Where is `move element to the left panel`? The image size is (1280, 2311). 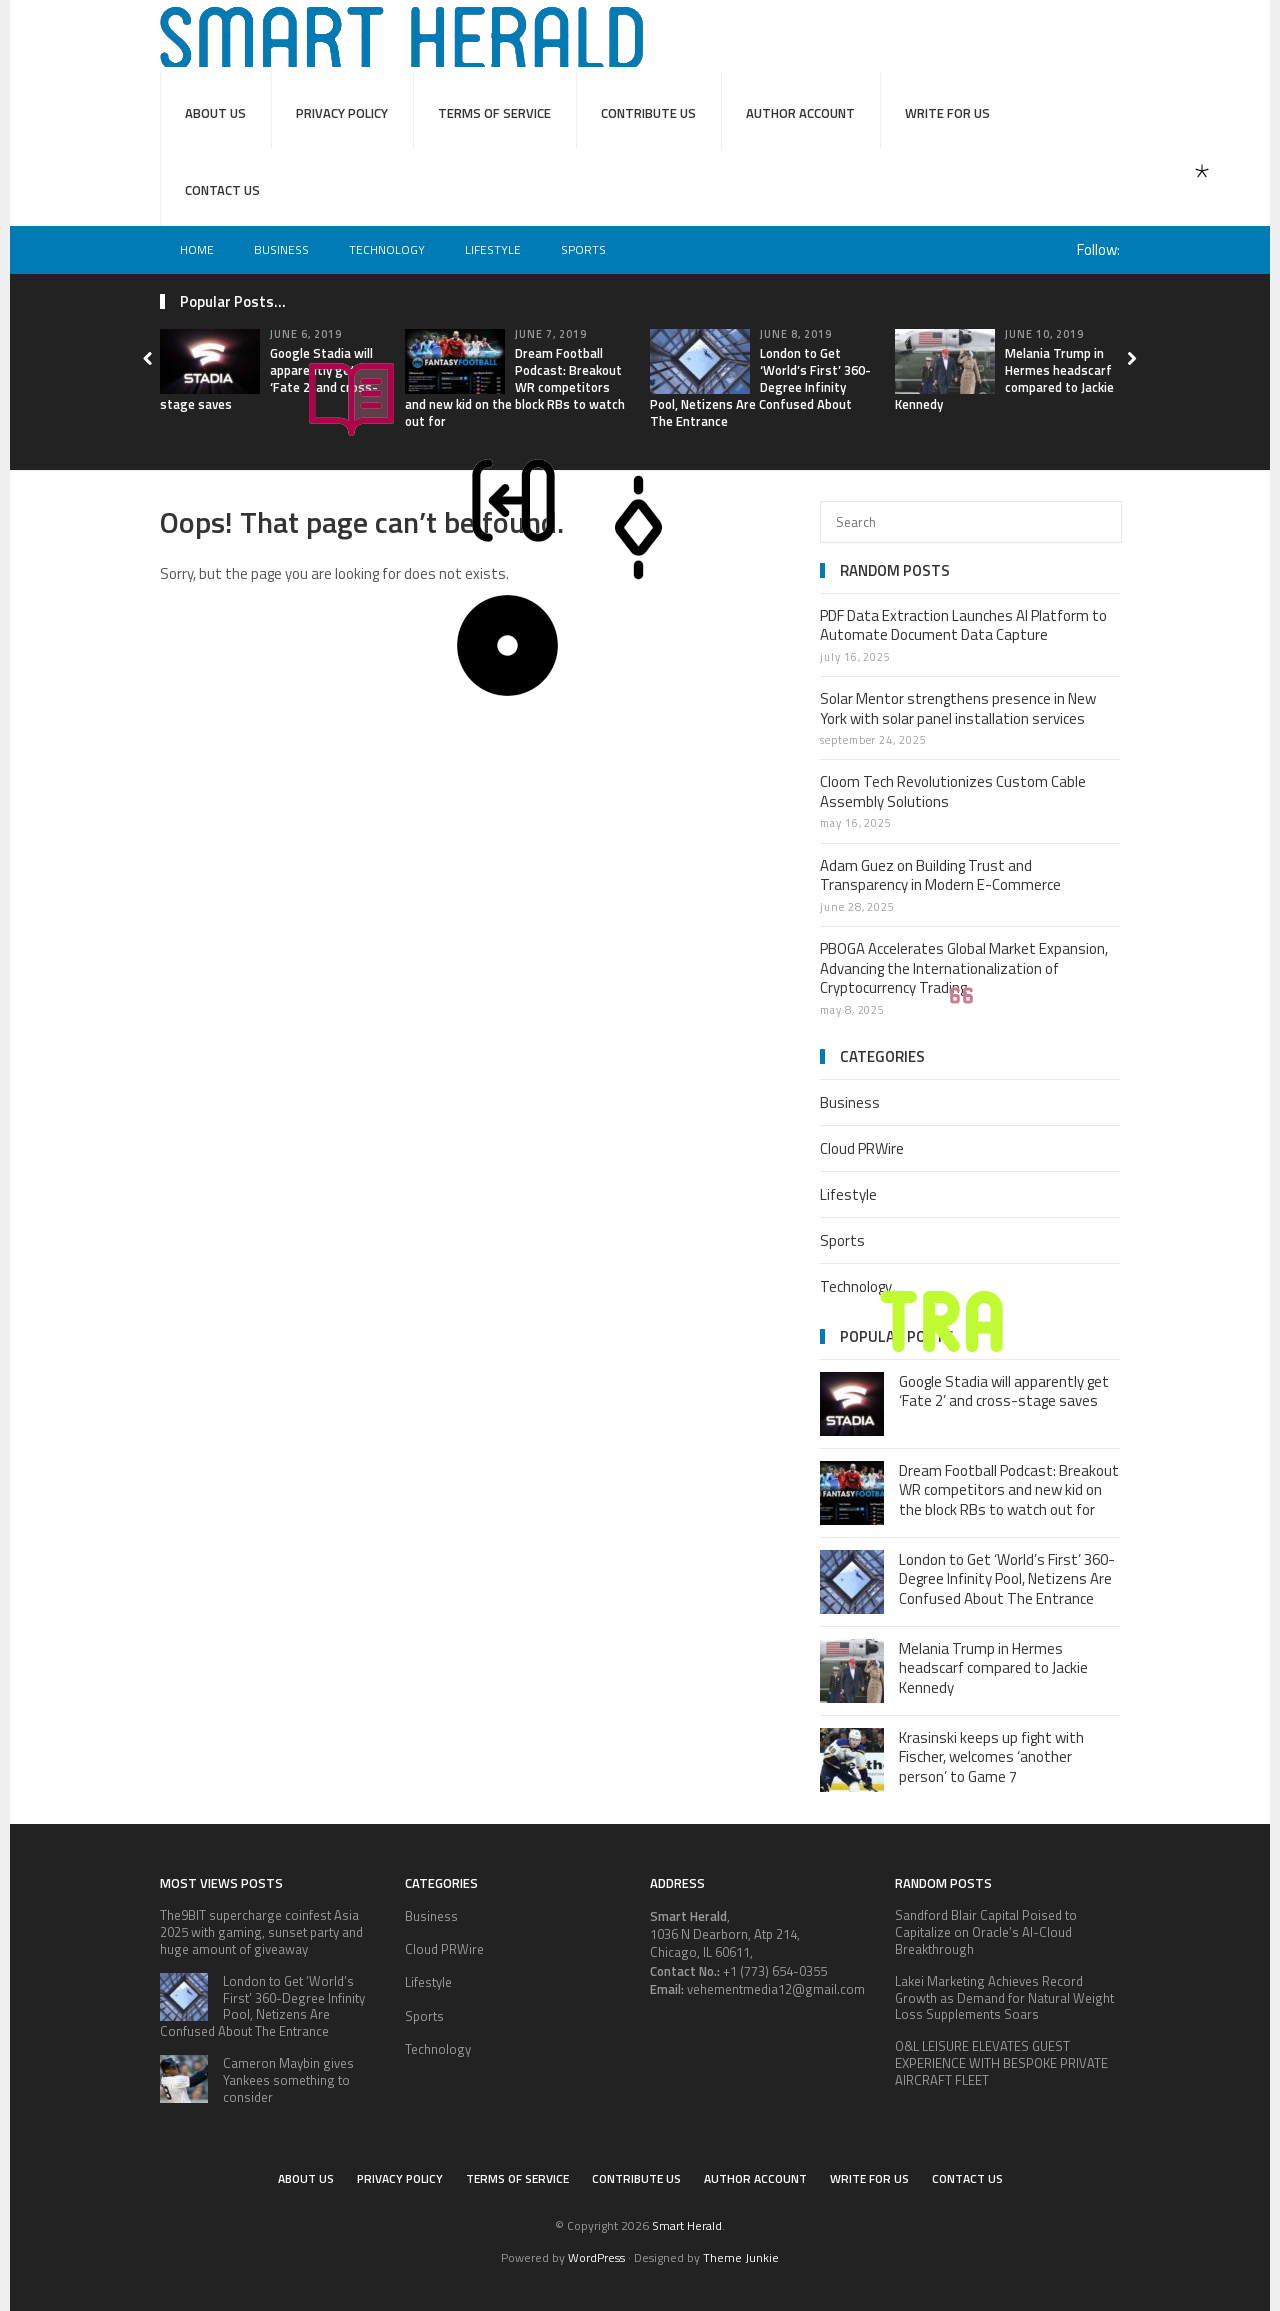 move element to the left panel is located at coordinates (513, 500).